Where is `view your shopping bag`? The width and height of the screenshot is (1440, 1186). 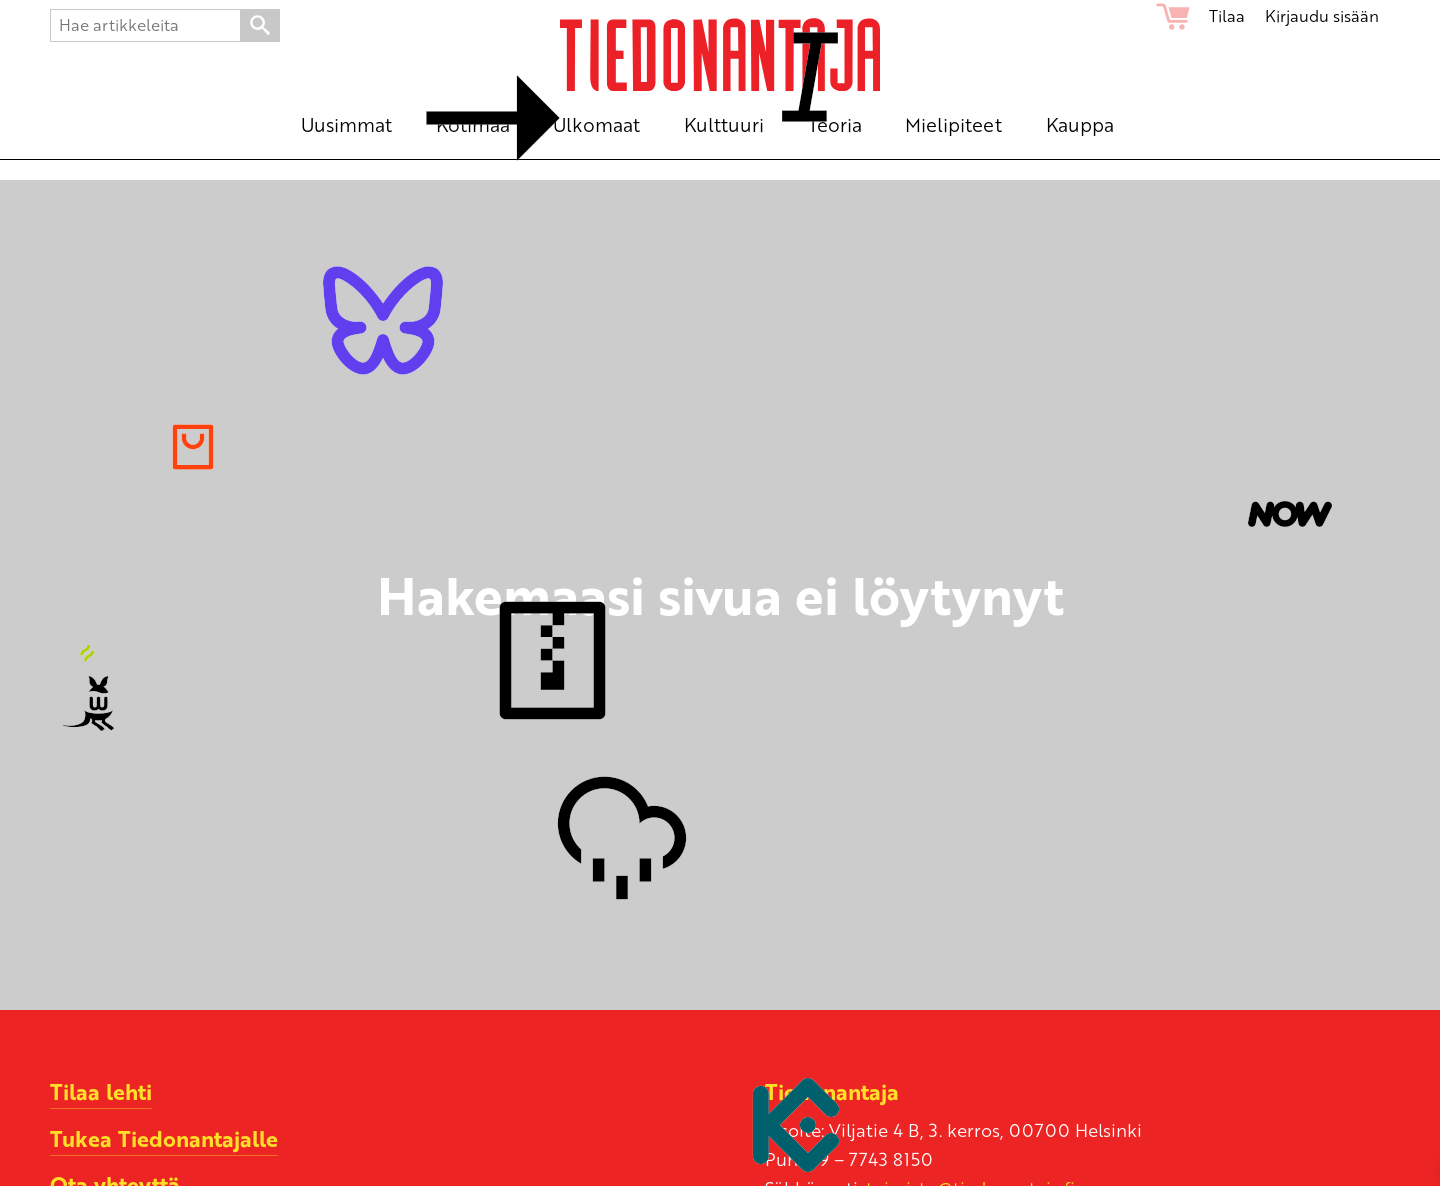 view your shopping bag is located at coordinates (193, 447).